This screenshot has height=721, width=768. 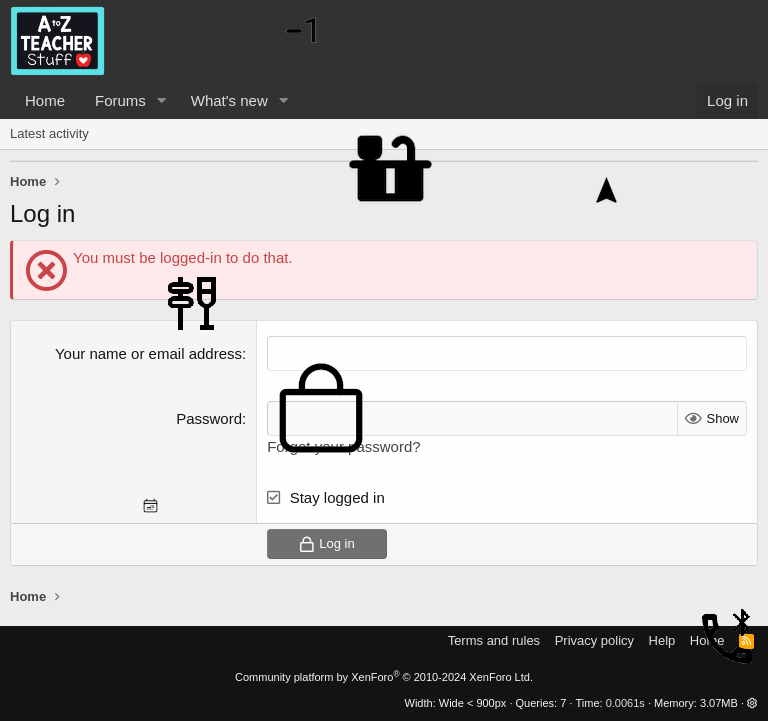 What do you see at coordinates (302, 31) in the screenshot?
I see `decrease exposure by one stop` at bounding box center [302, 31].